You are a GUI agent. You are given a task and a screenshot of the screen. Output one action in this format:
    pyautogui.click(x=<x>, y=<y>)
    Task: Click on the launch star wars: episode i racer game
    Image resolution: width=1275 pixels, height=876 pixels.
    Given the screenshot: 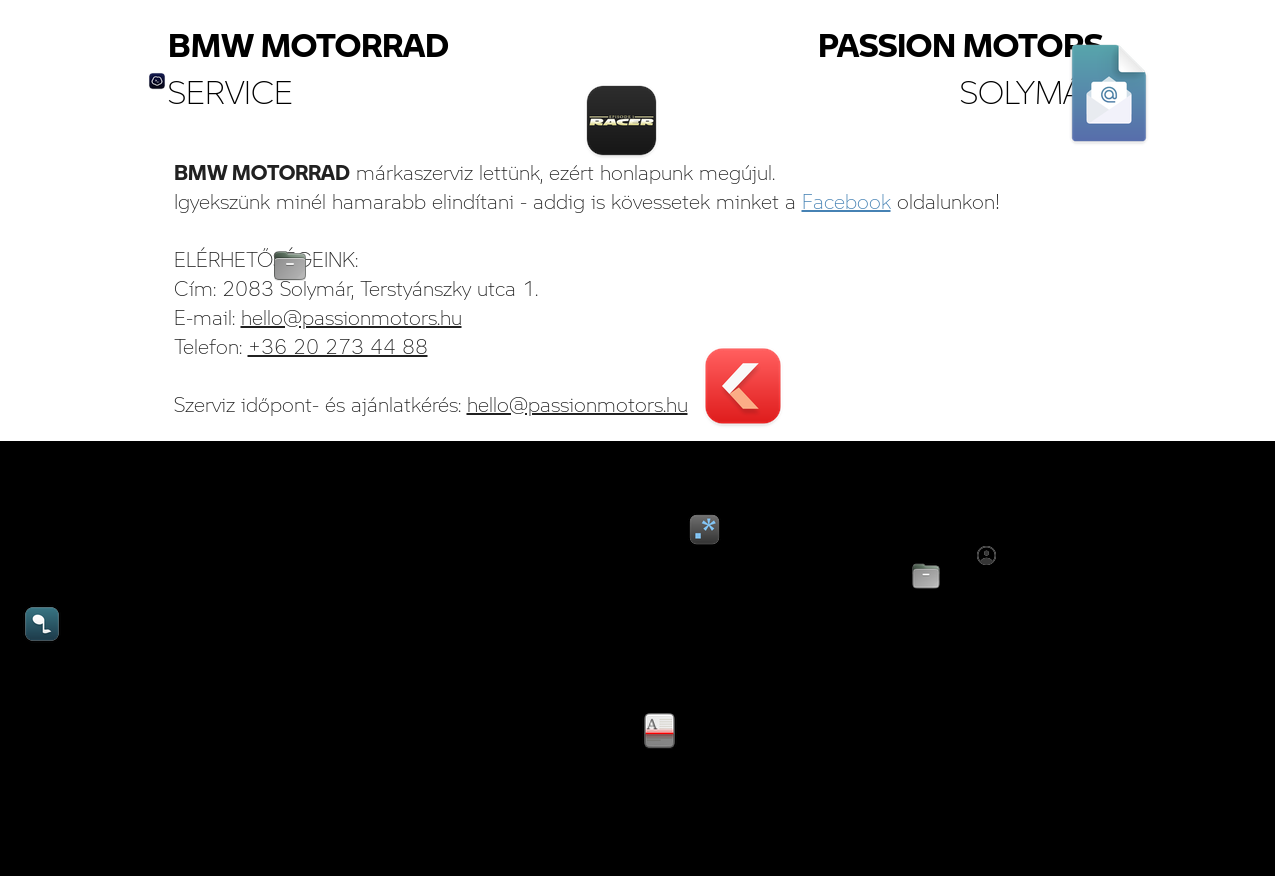 What is the action you would take?
    pyautogui.click(x=621, y=120)
    